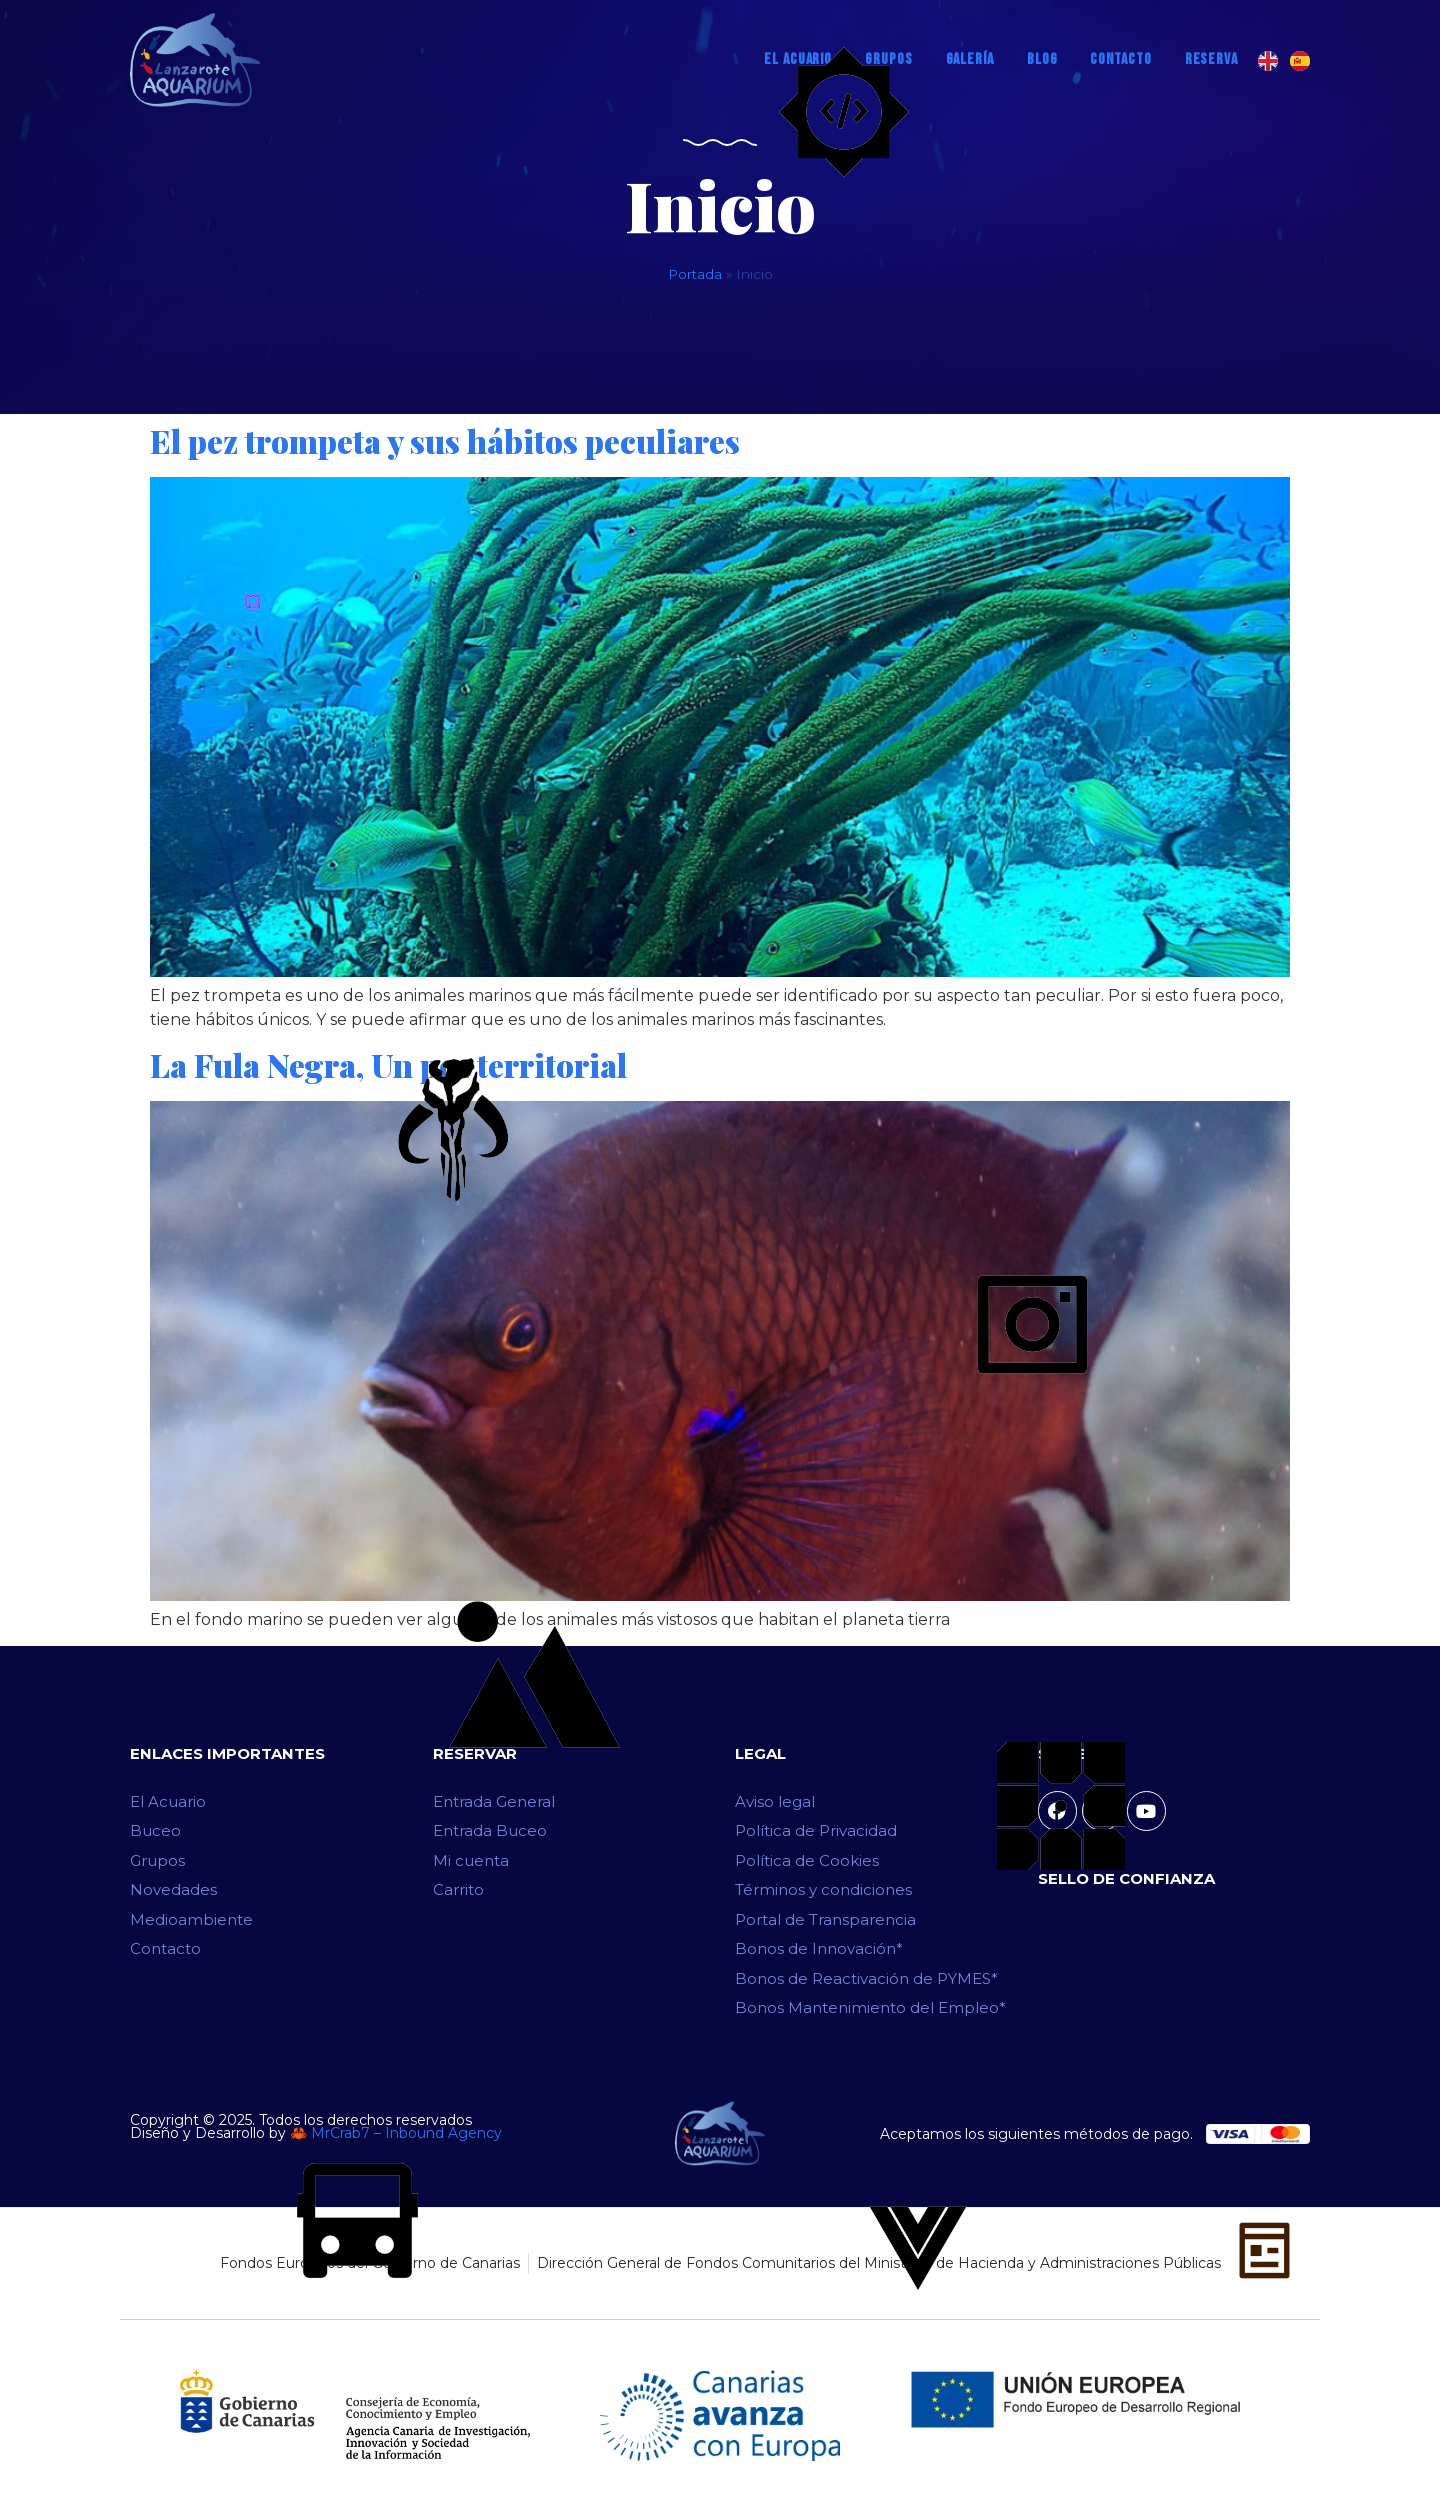  What do you see at coordinates (844, 112) in the screenshot?
I see `google summer of code program logo` at bounding box center [844, 112].